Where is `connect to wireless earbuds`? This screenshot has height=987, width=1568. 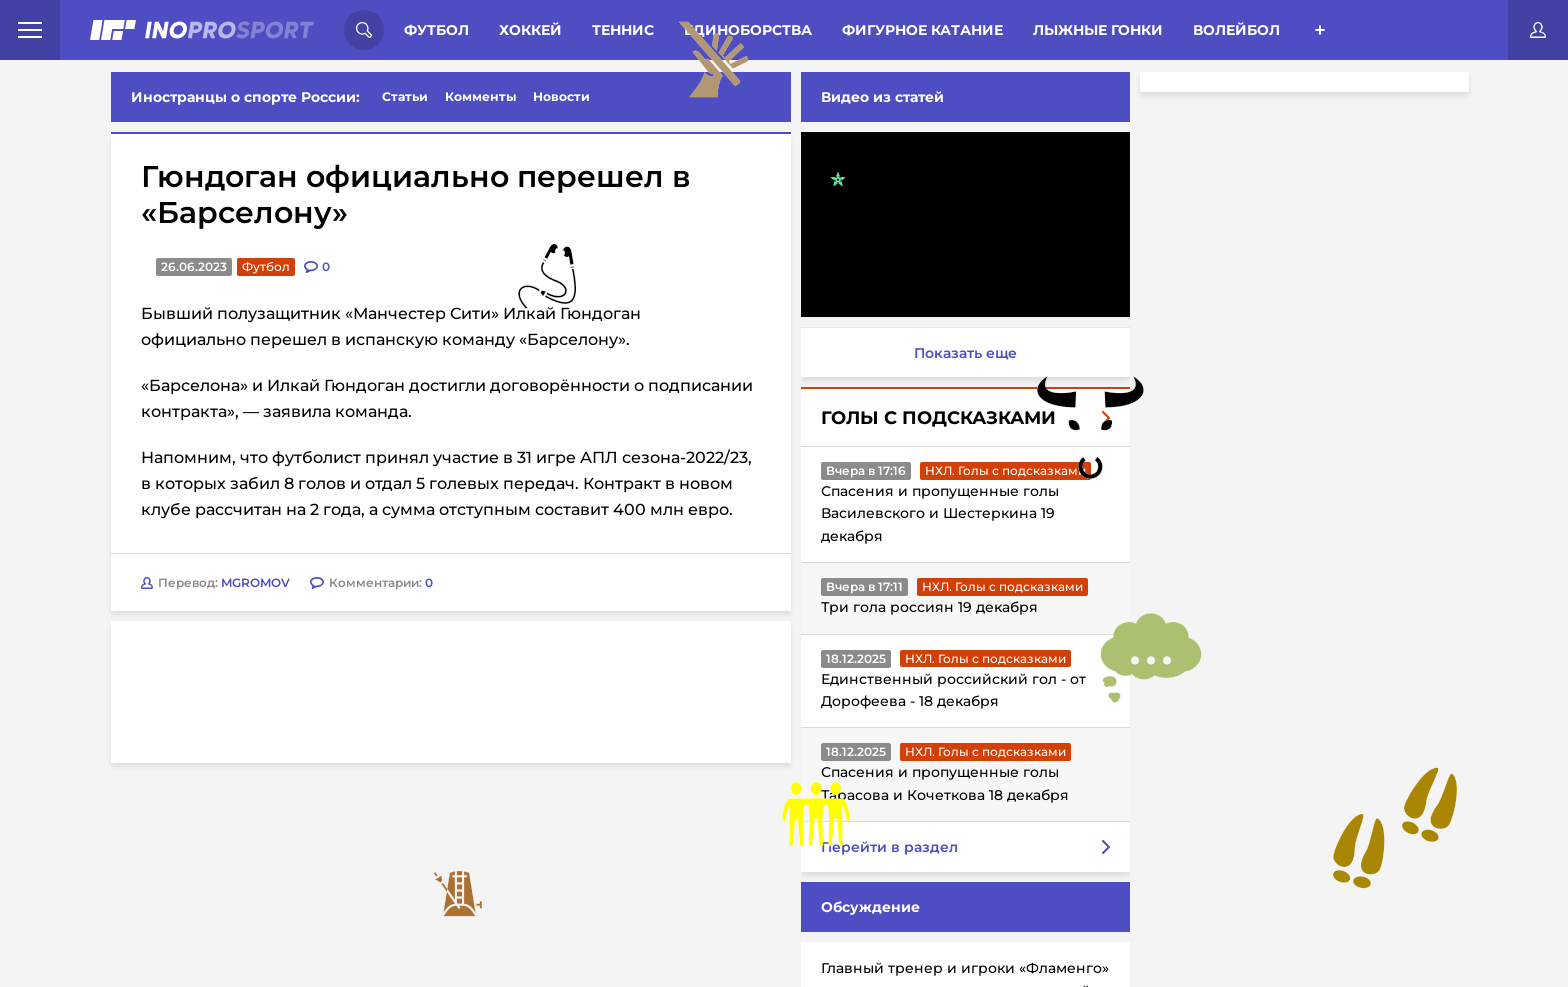
connect to wireless earbuds is located at coordinates (548, 276).